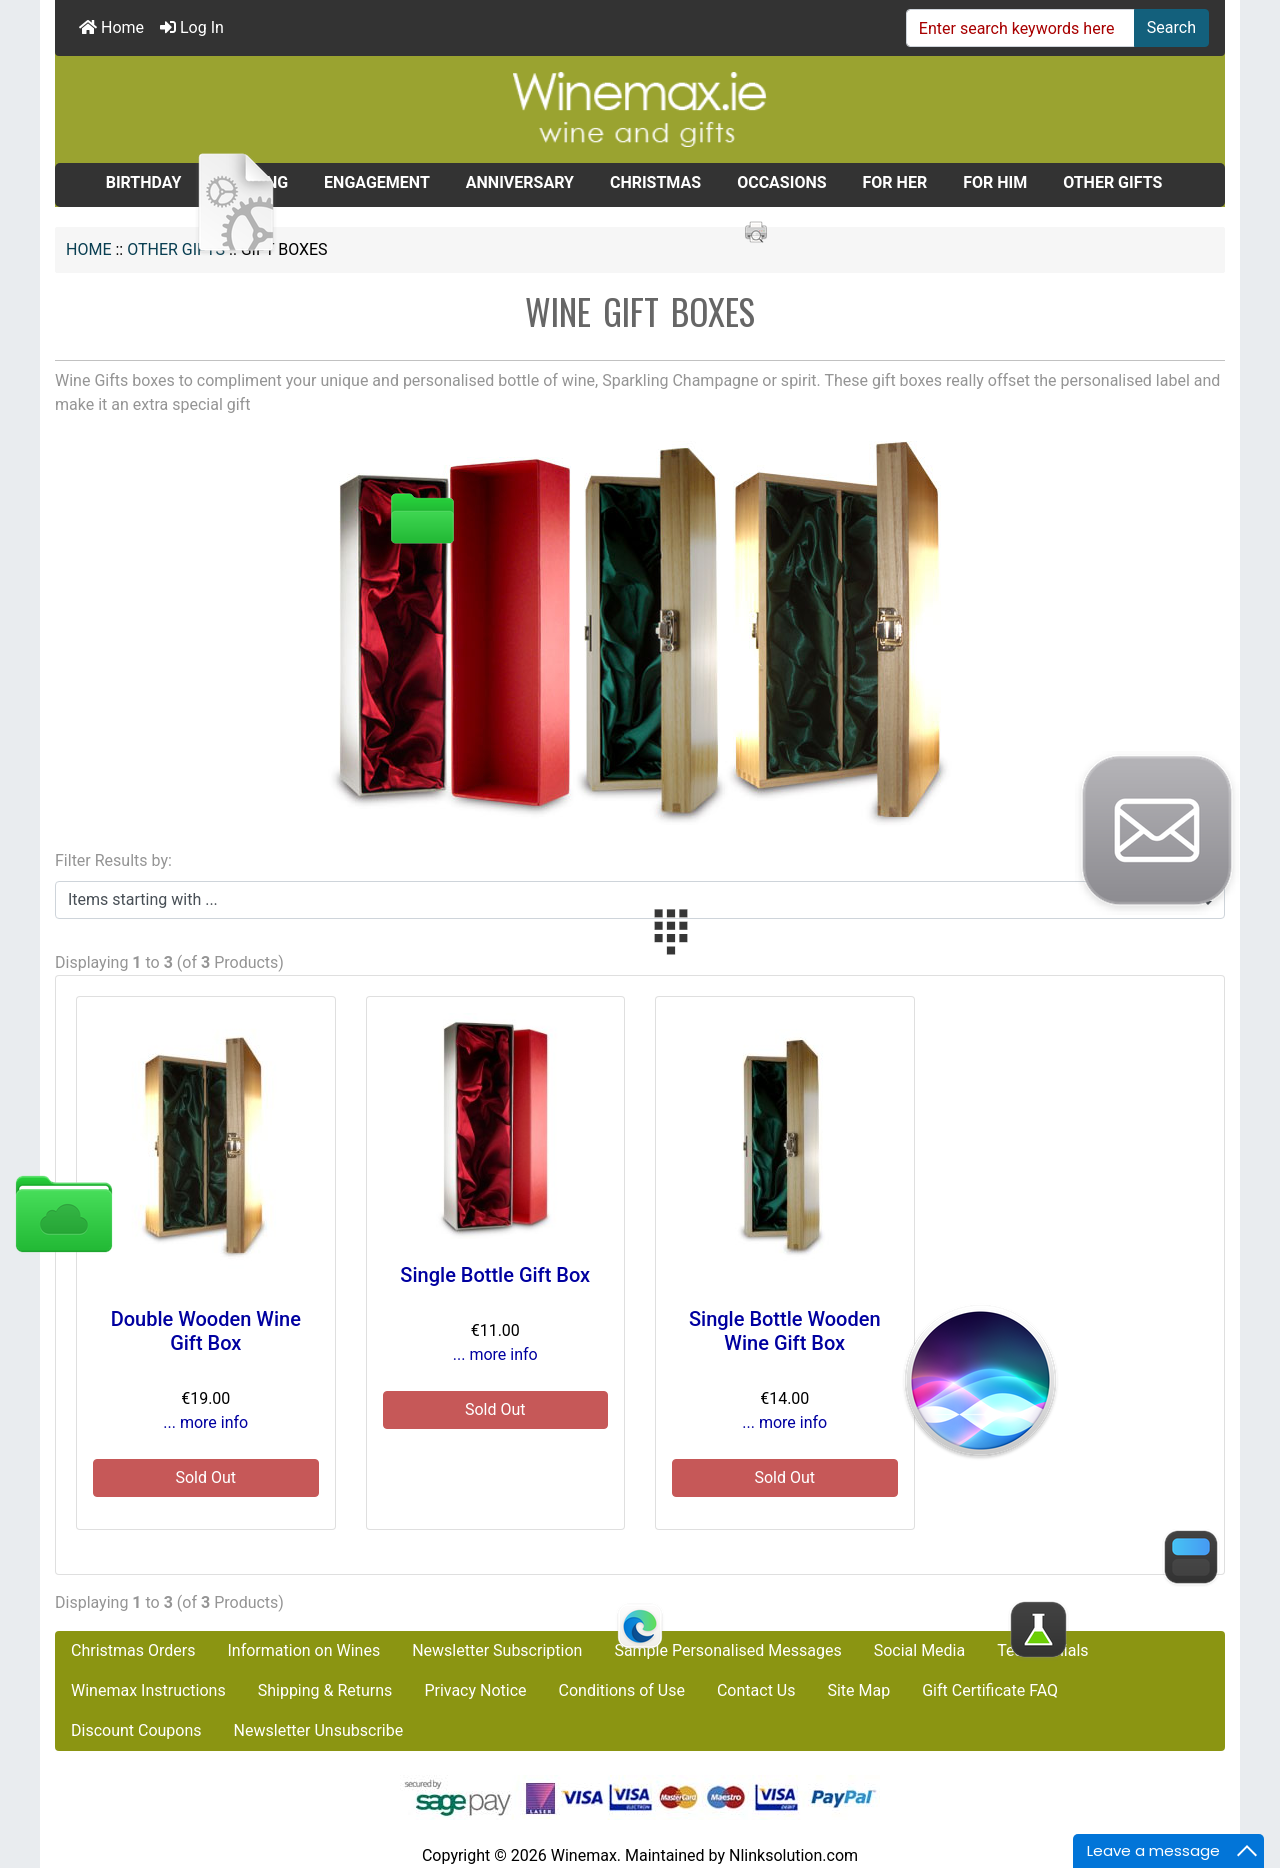  What do you see at coordinates (422, 518) in the screenshot?
I see `open folder containing files` at bounding box center [422, 518].